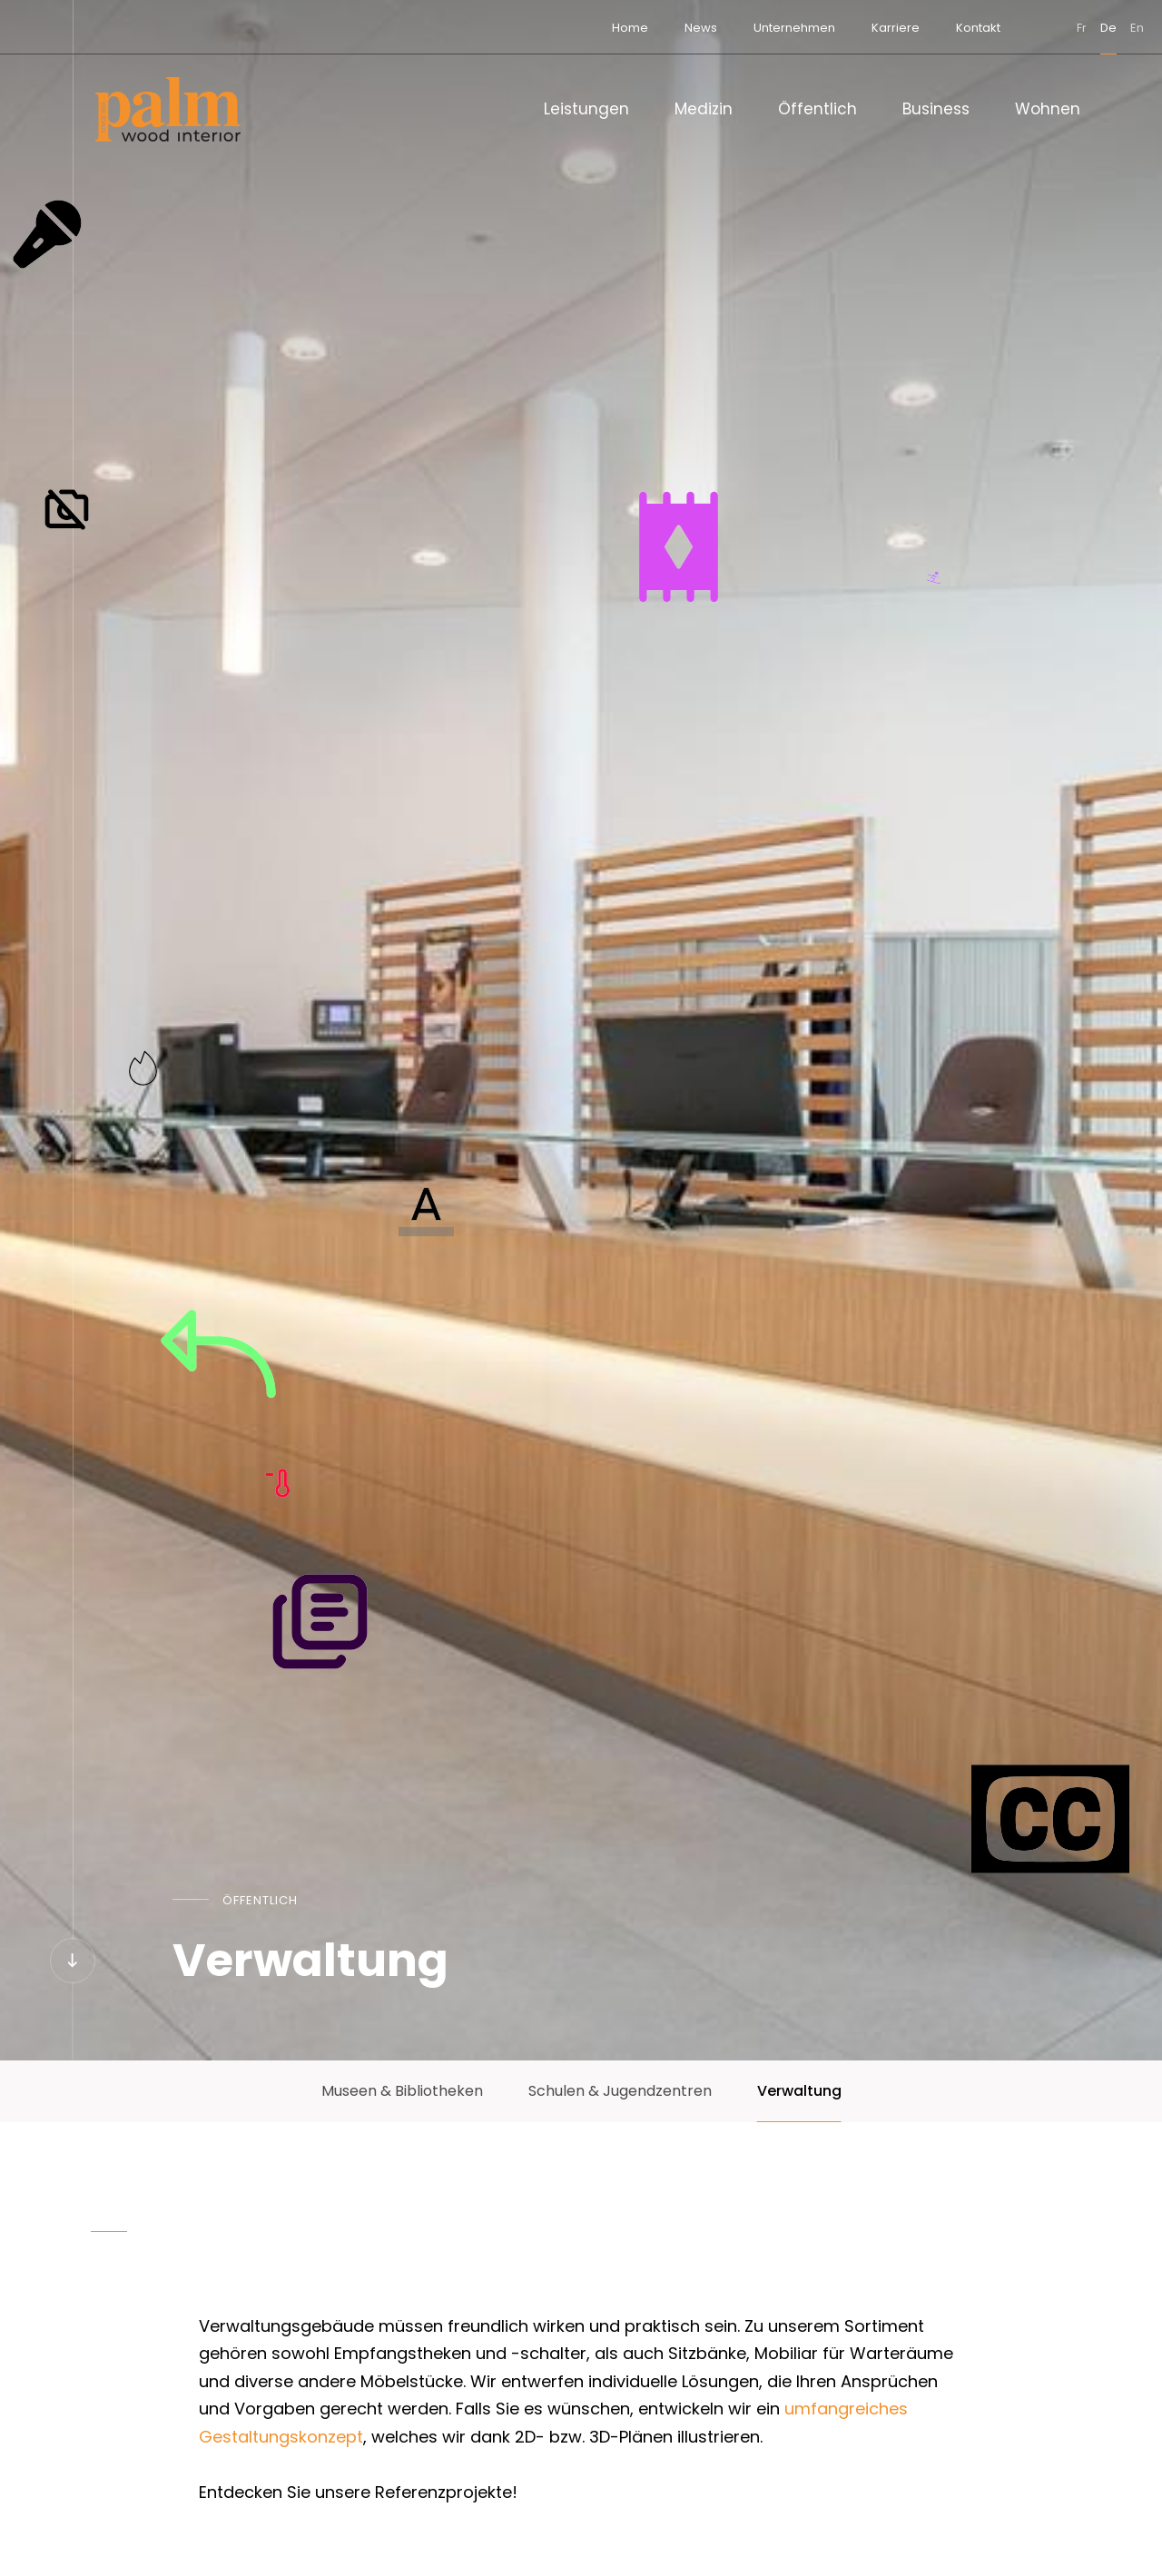  What do you see at coordinates (143, 1068) in the screenshot?
I see `view trending or popular content` at bounding box center [143, 1068].